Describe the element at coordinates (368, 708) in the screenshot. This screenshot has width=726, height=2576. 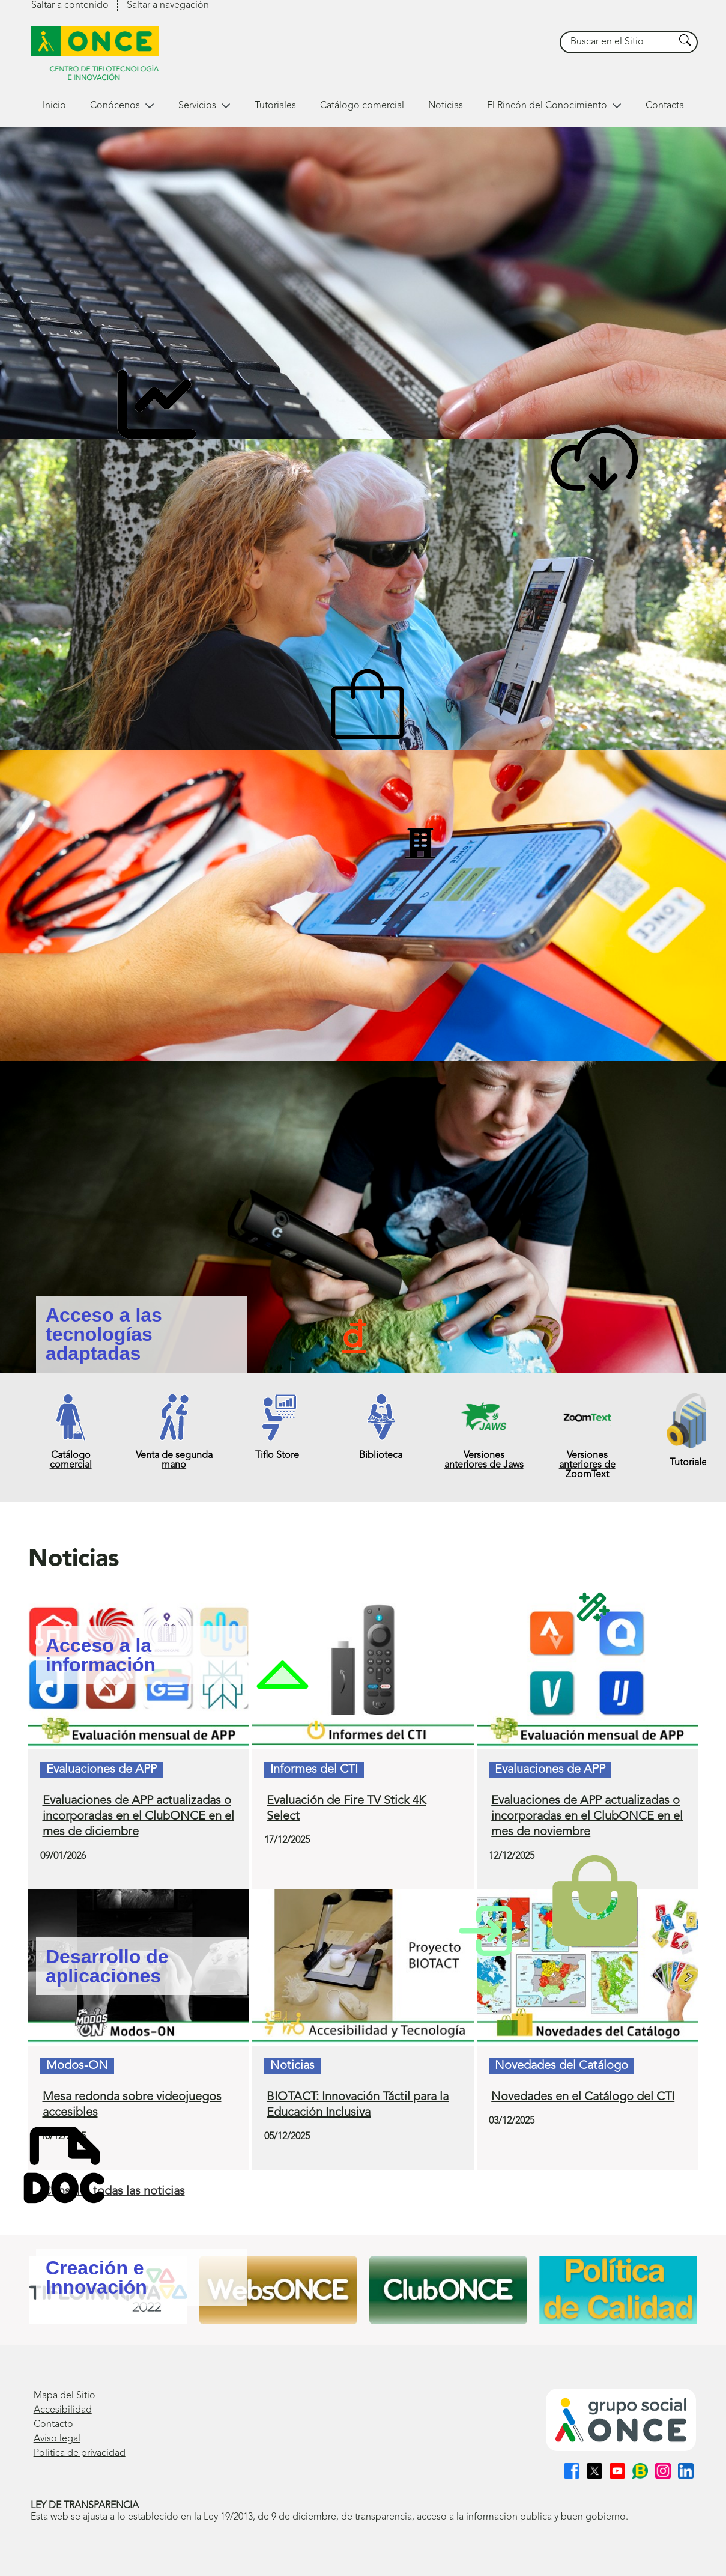
I see `view your shopping bag` at that location.